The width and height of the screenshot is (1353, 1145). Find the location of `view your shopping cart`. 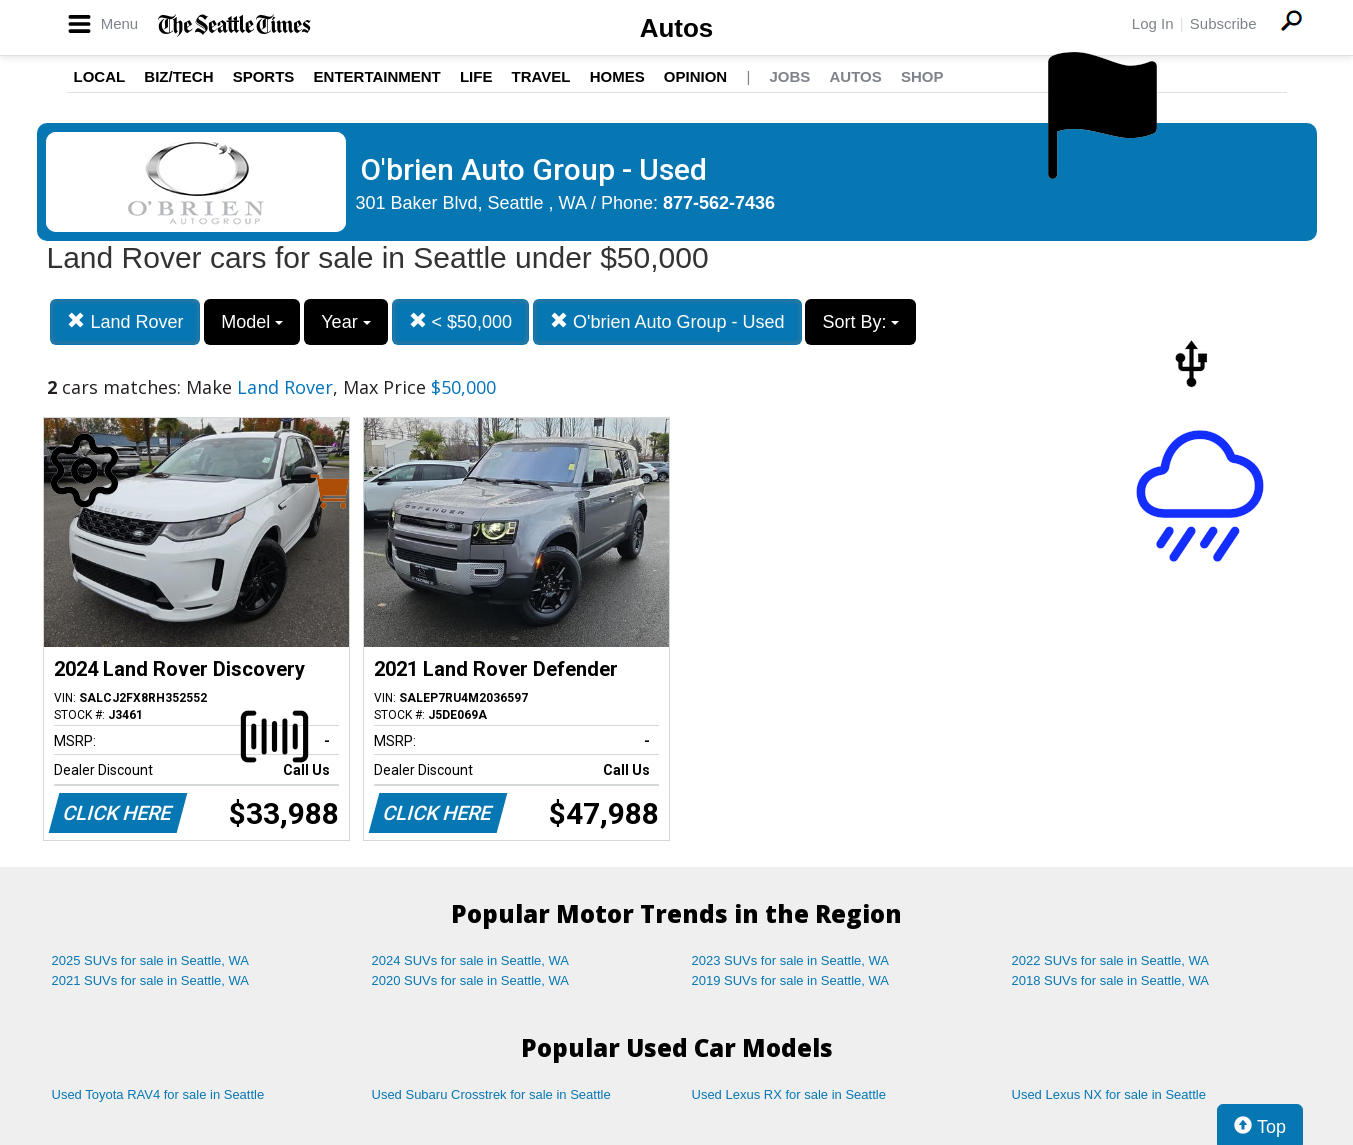

view your shopping cart is located at coordinates (330, 491).